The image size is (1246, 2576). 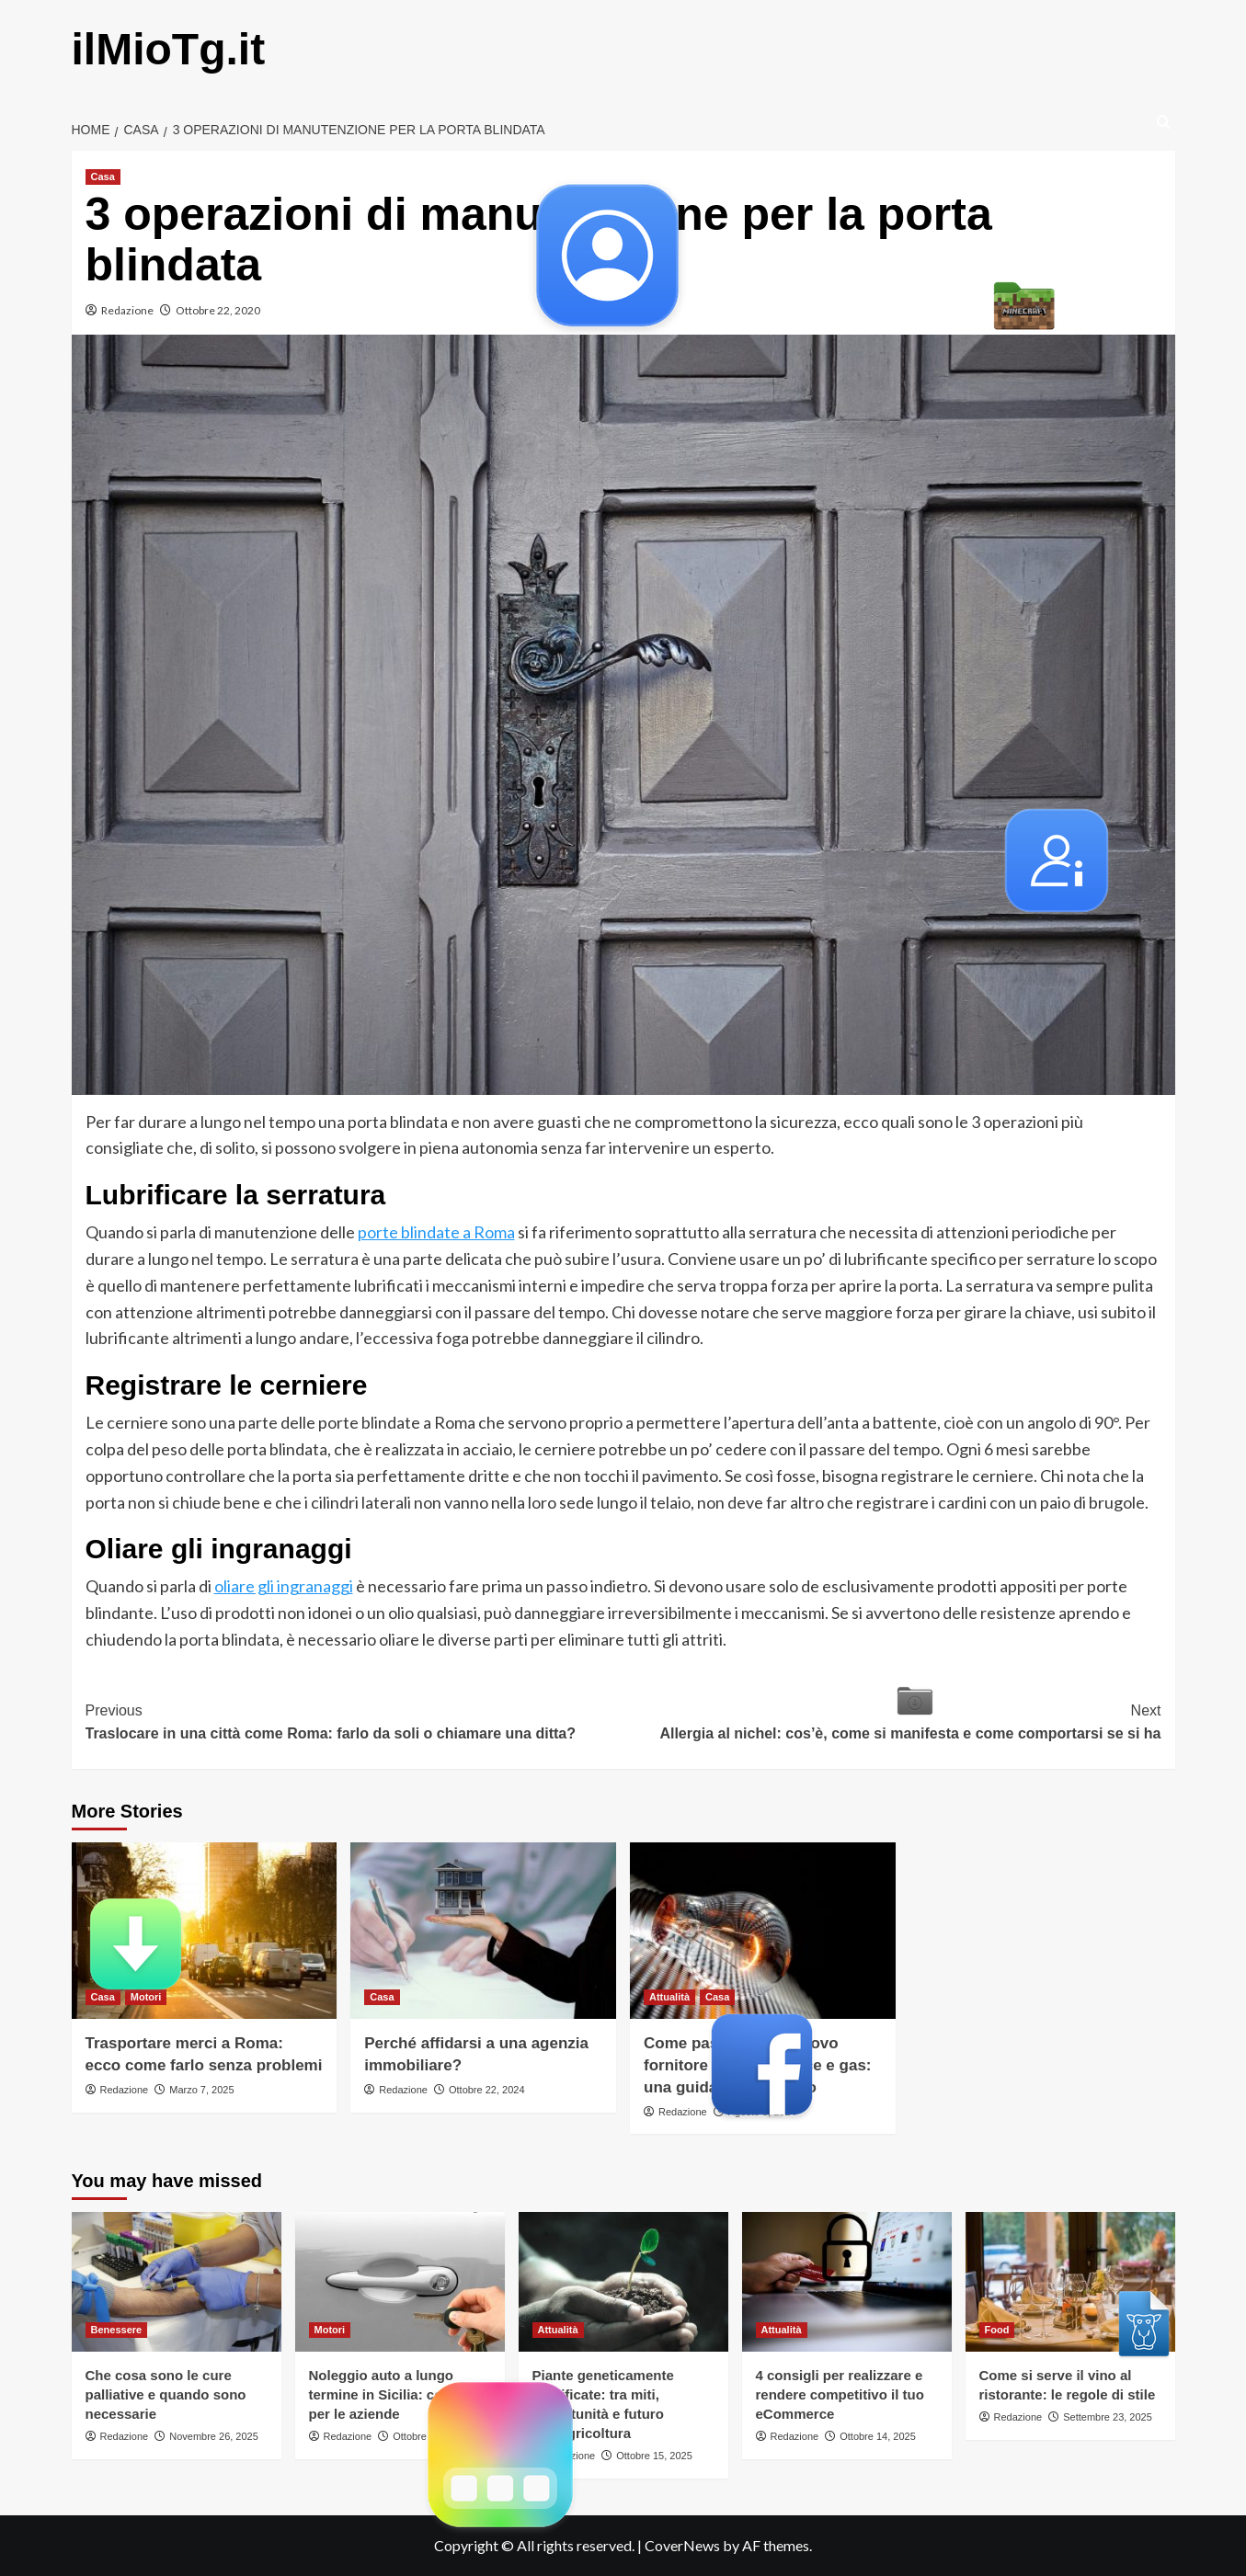 I want to click on open user account preferences, so click(x=1057, y=862).